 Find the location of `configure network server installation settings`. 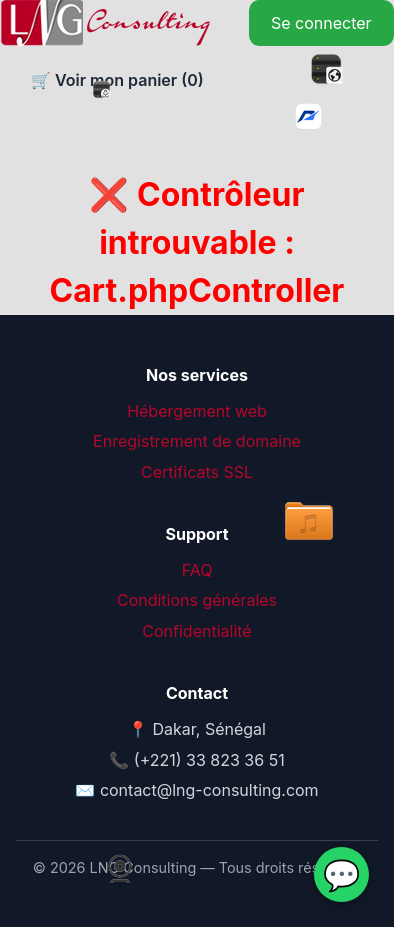

configure network server installation settings is located at coordinates (101, 89).